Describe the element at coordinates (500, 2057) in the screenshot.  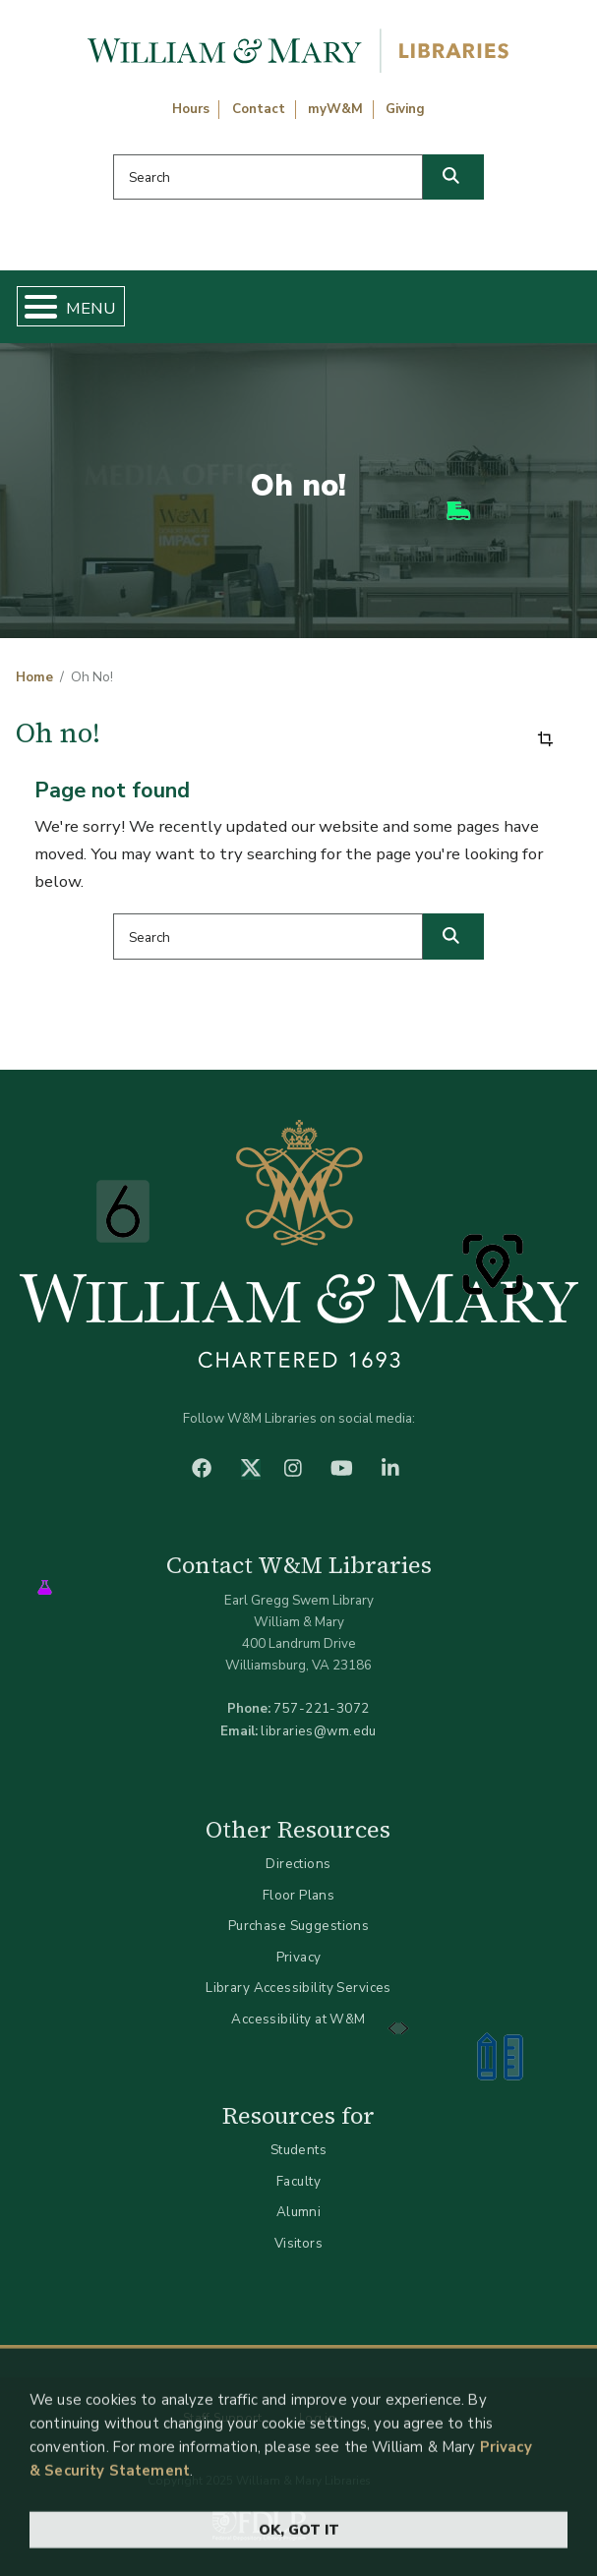
I see `access design or editing tools` at that location.